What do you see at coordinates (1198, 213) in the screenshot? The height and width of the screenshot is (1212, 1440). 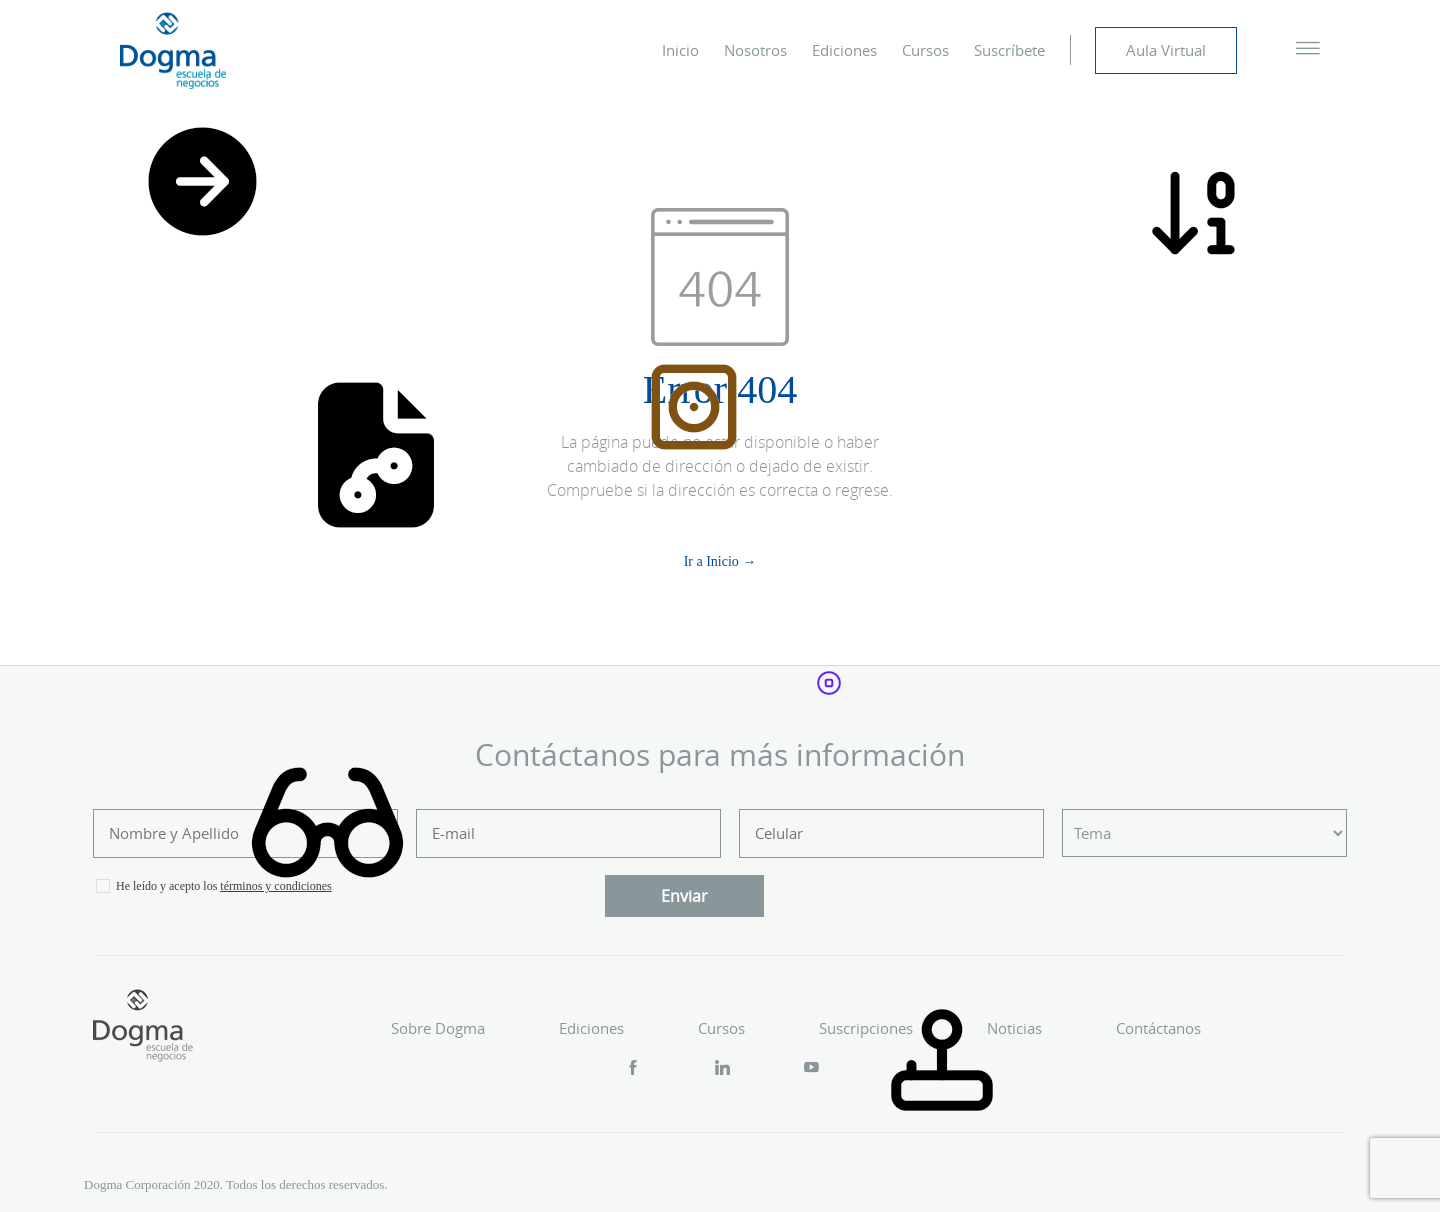 I see `sort numerically in ascending order` at bounding box center [1198, 213].